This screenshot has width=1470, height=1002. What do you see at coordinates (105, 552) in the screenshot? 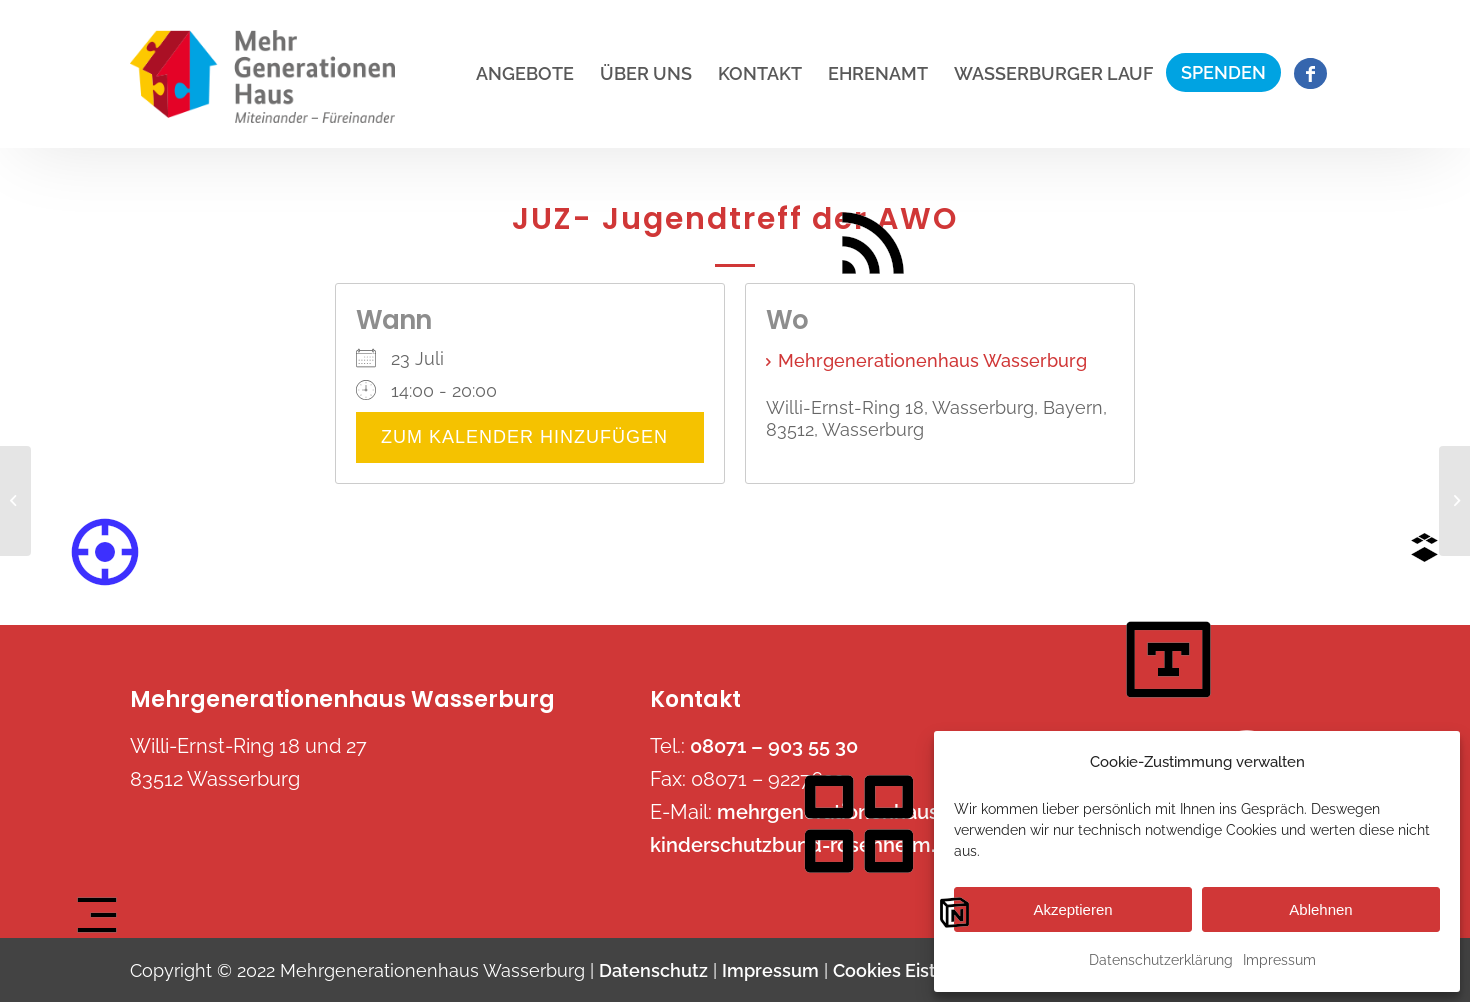
I see `center or focus on current location` at bounding box center [105, 552].